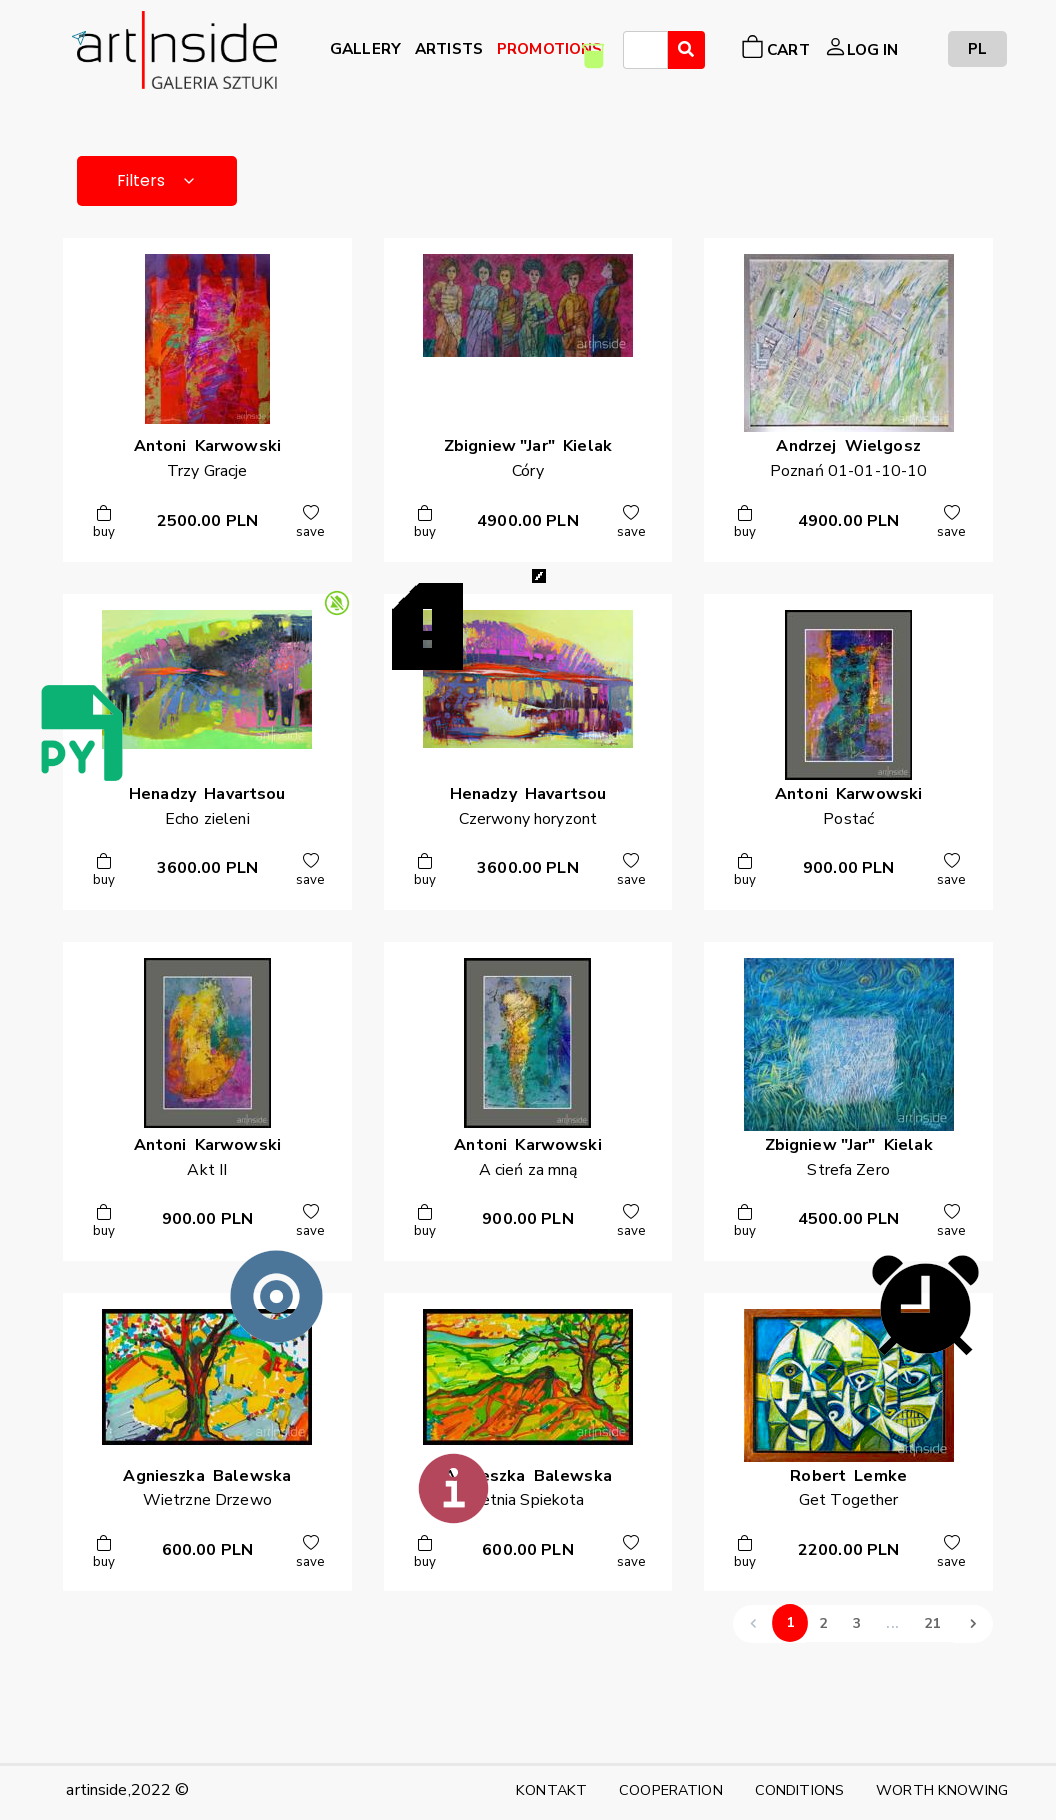 Image resolution: width=1056 pixels, height=1820 pixels. What do you see at coordinates (453, 1488) in the screenshot?
I see `view more information or details` at bounding box center [453, 1488].